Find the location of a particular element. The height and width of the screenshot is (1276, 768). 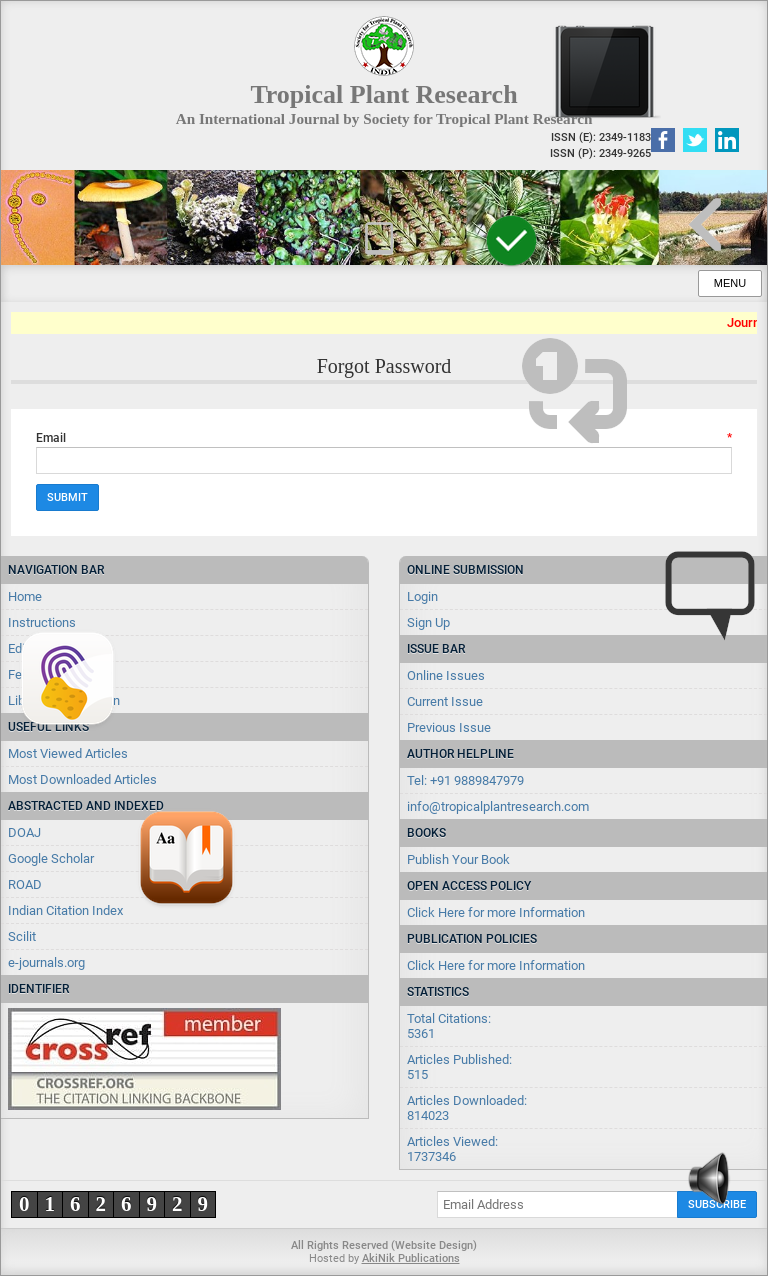

open QuickLookup dictionary app is located at coordinates (186, 857).